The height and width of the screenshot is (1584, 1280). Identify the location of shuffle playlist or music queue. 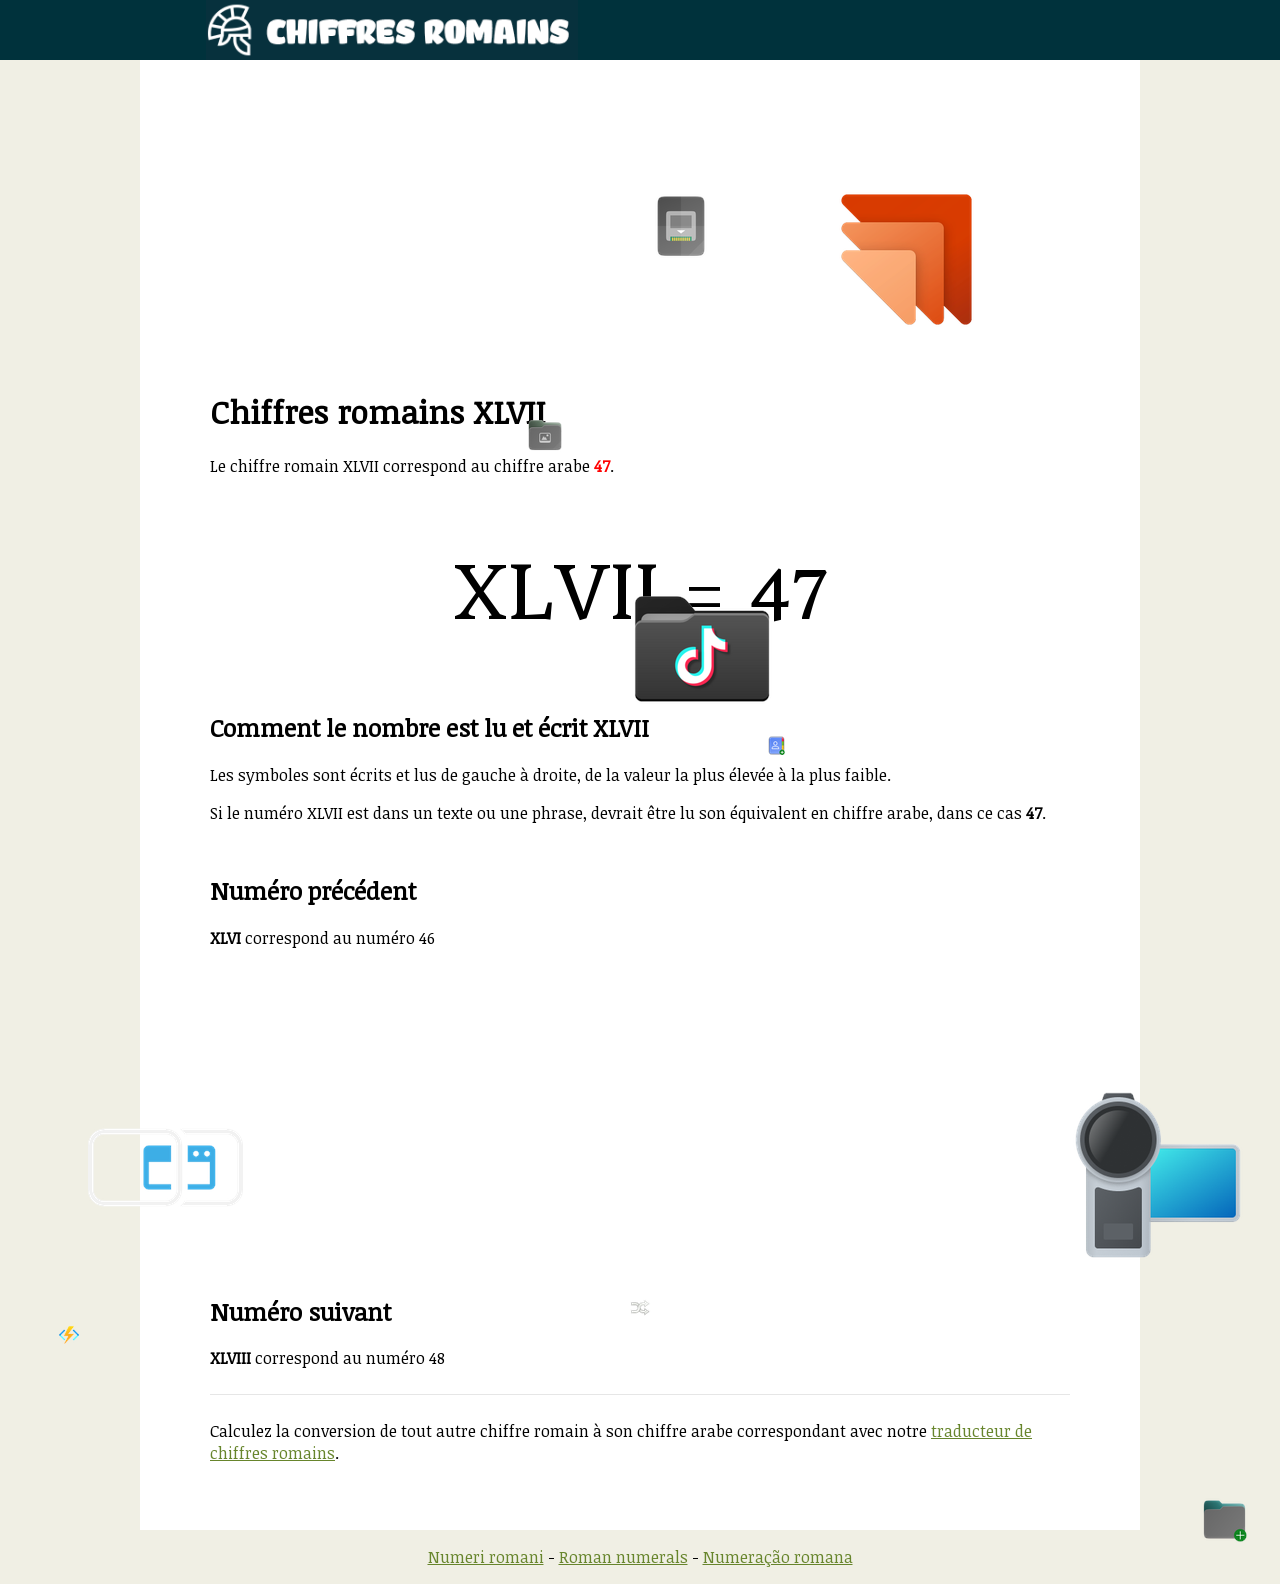
(640, 1307).